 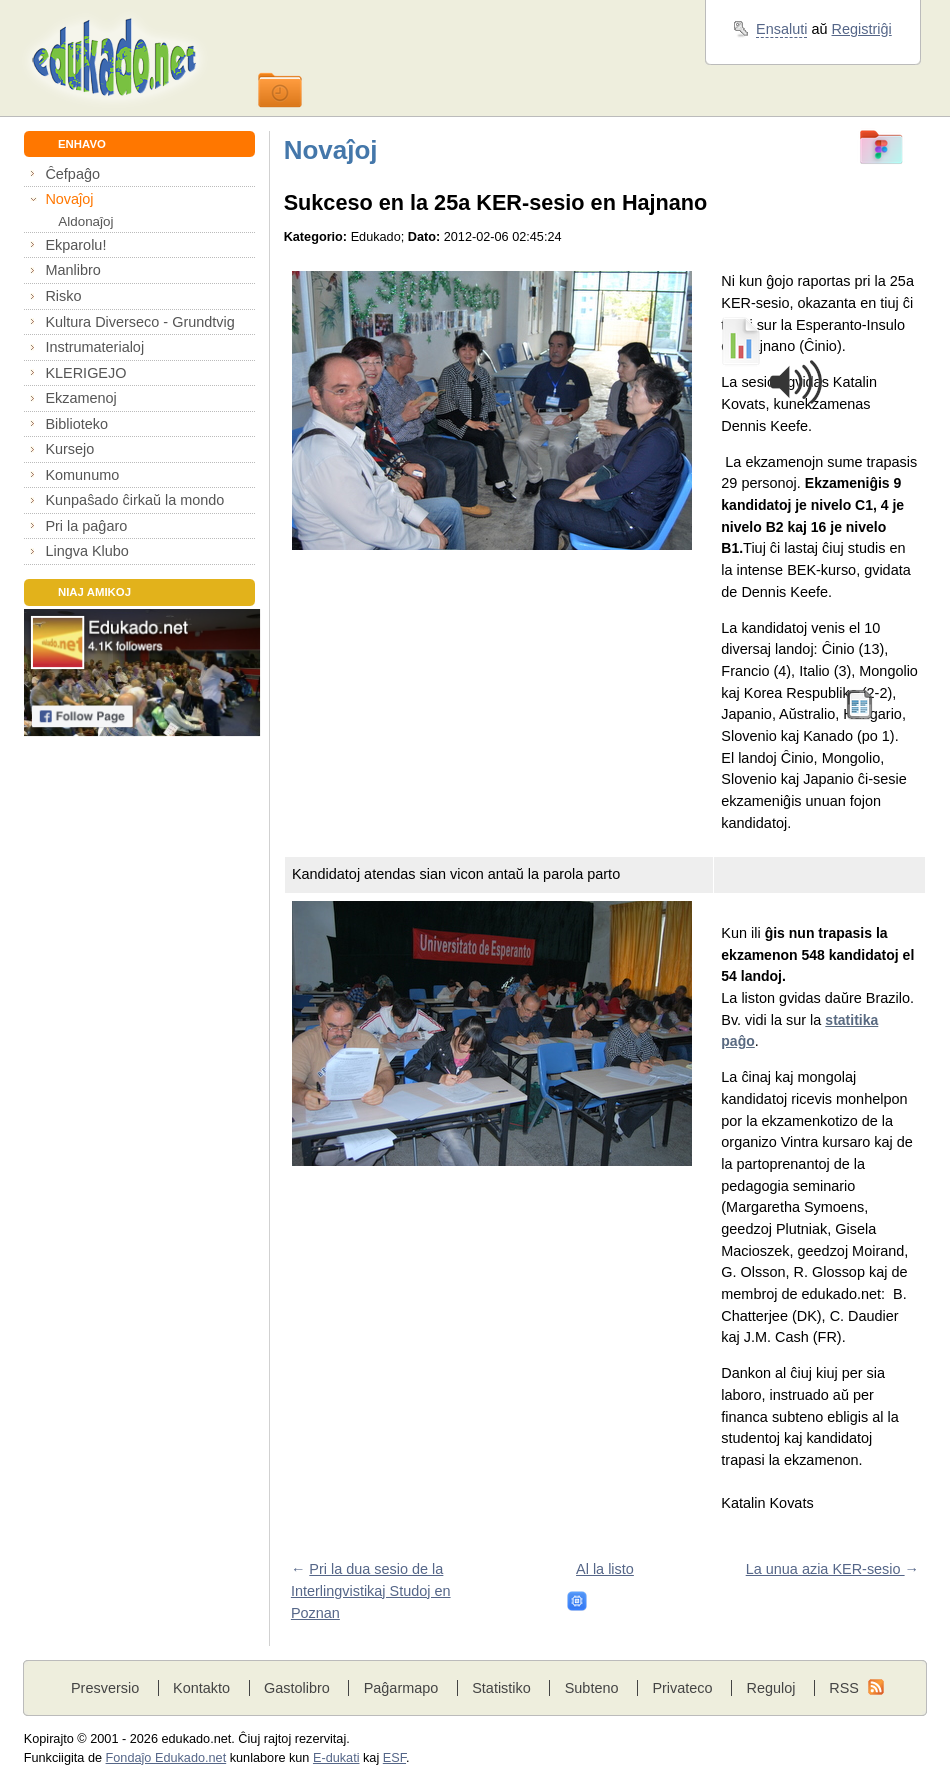 I want to click on open folder containing figma design files, so click(x=881, y=148).